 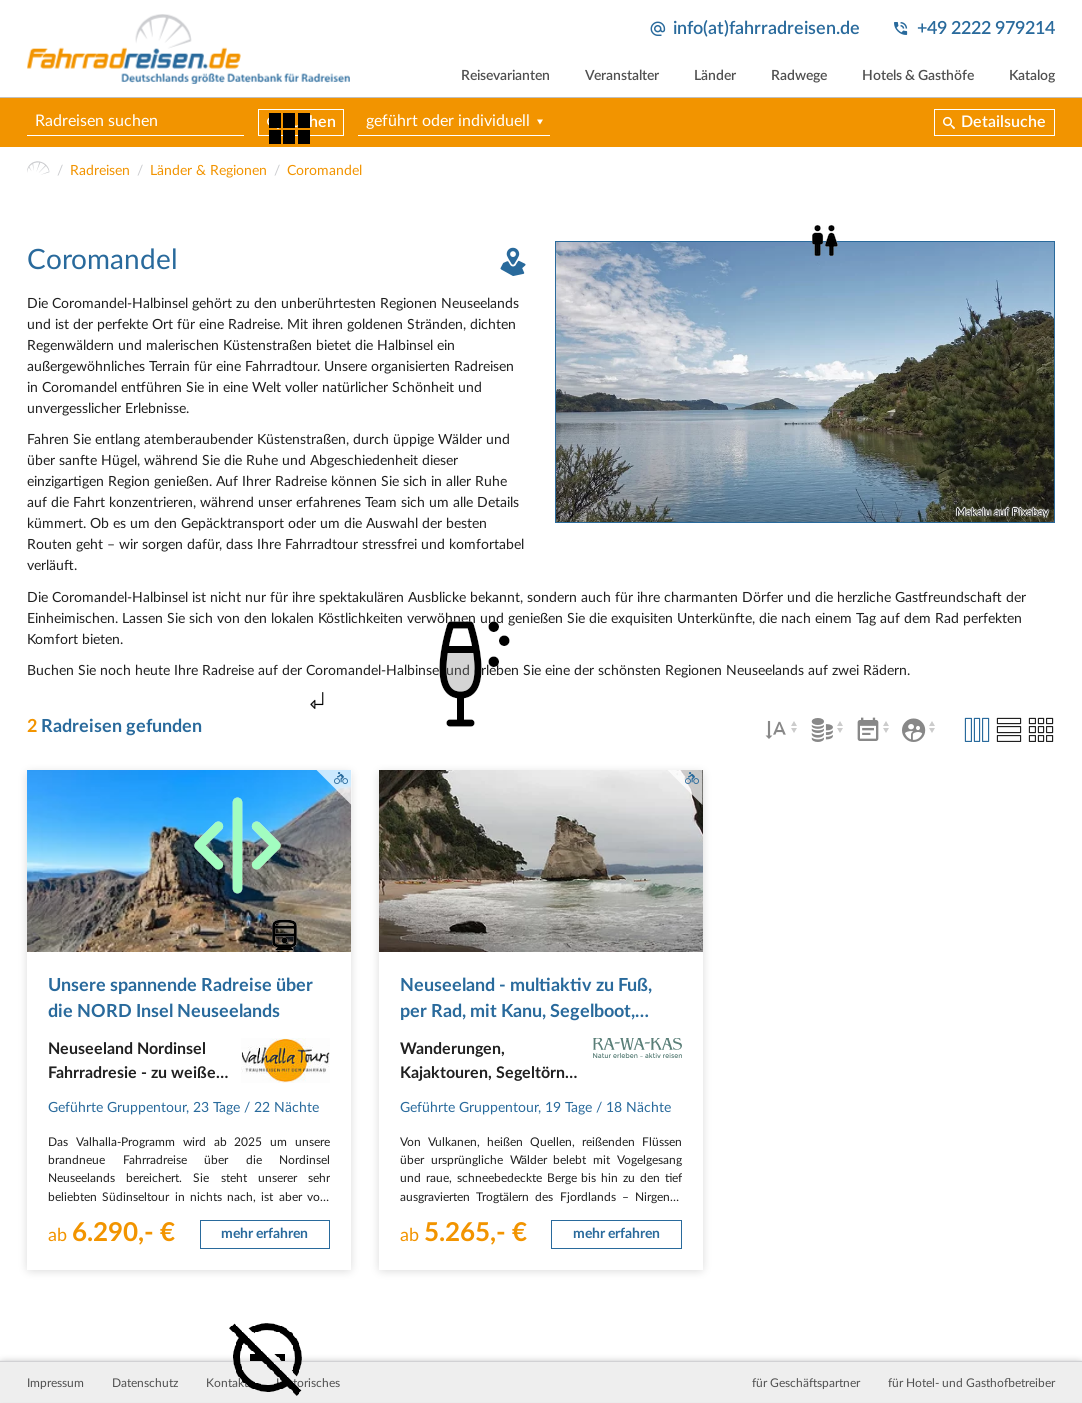 What do you see at coordinates (284, 936) in the screenshot?
I see `get railway or train directions` at bounding box center [284, 936].